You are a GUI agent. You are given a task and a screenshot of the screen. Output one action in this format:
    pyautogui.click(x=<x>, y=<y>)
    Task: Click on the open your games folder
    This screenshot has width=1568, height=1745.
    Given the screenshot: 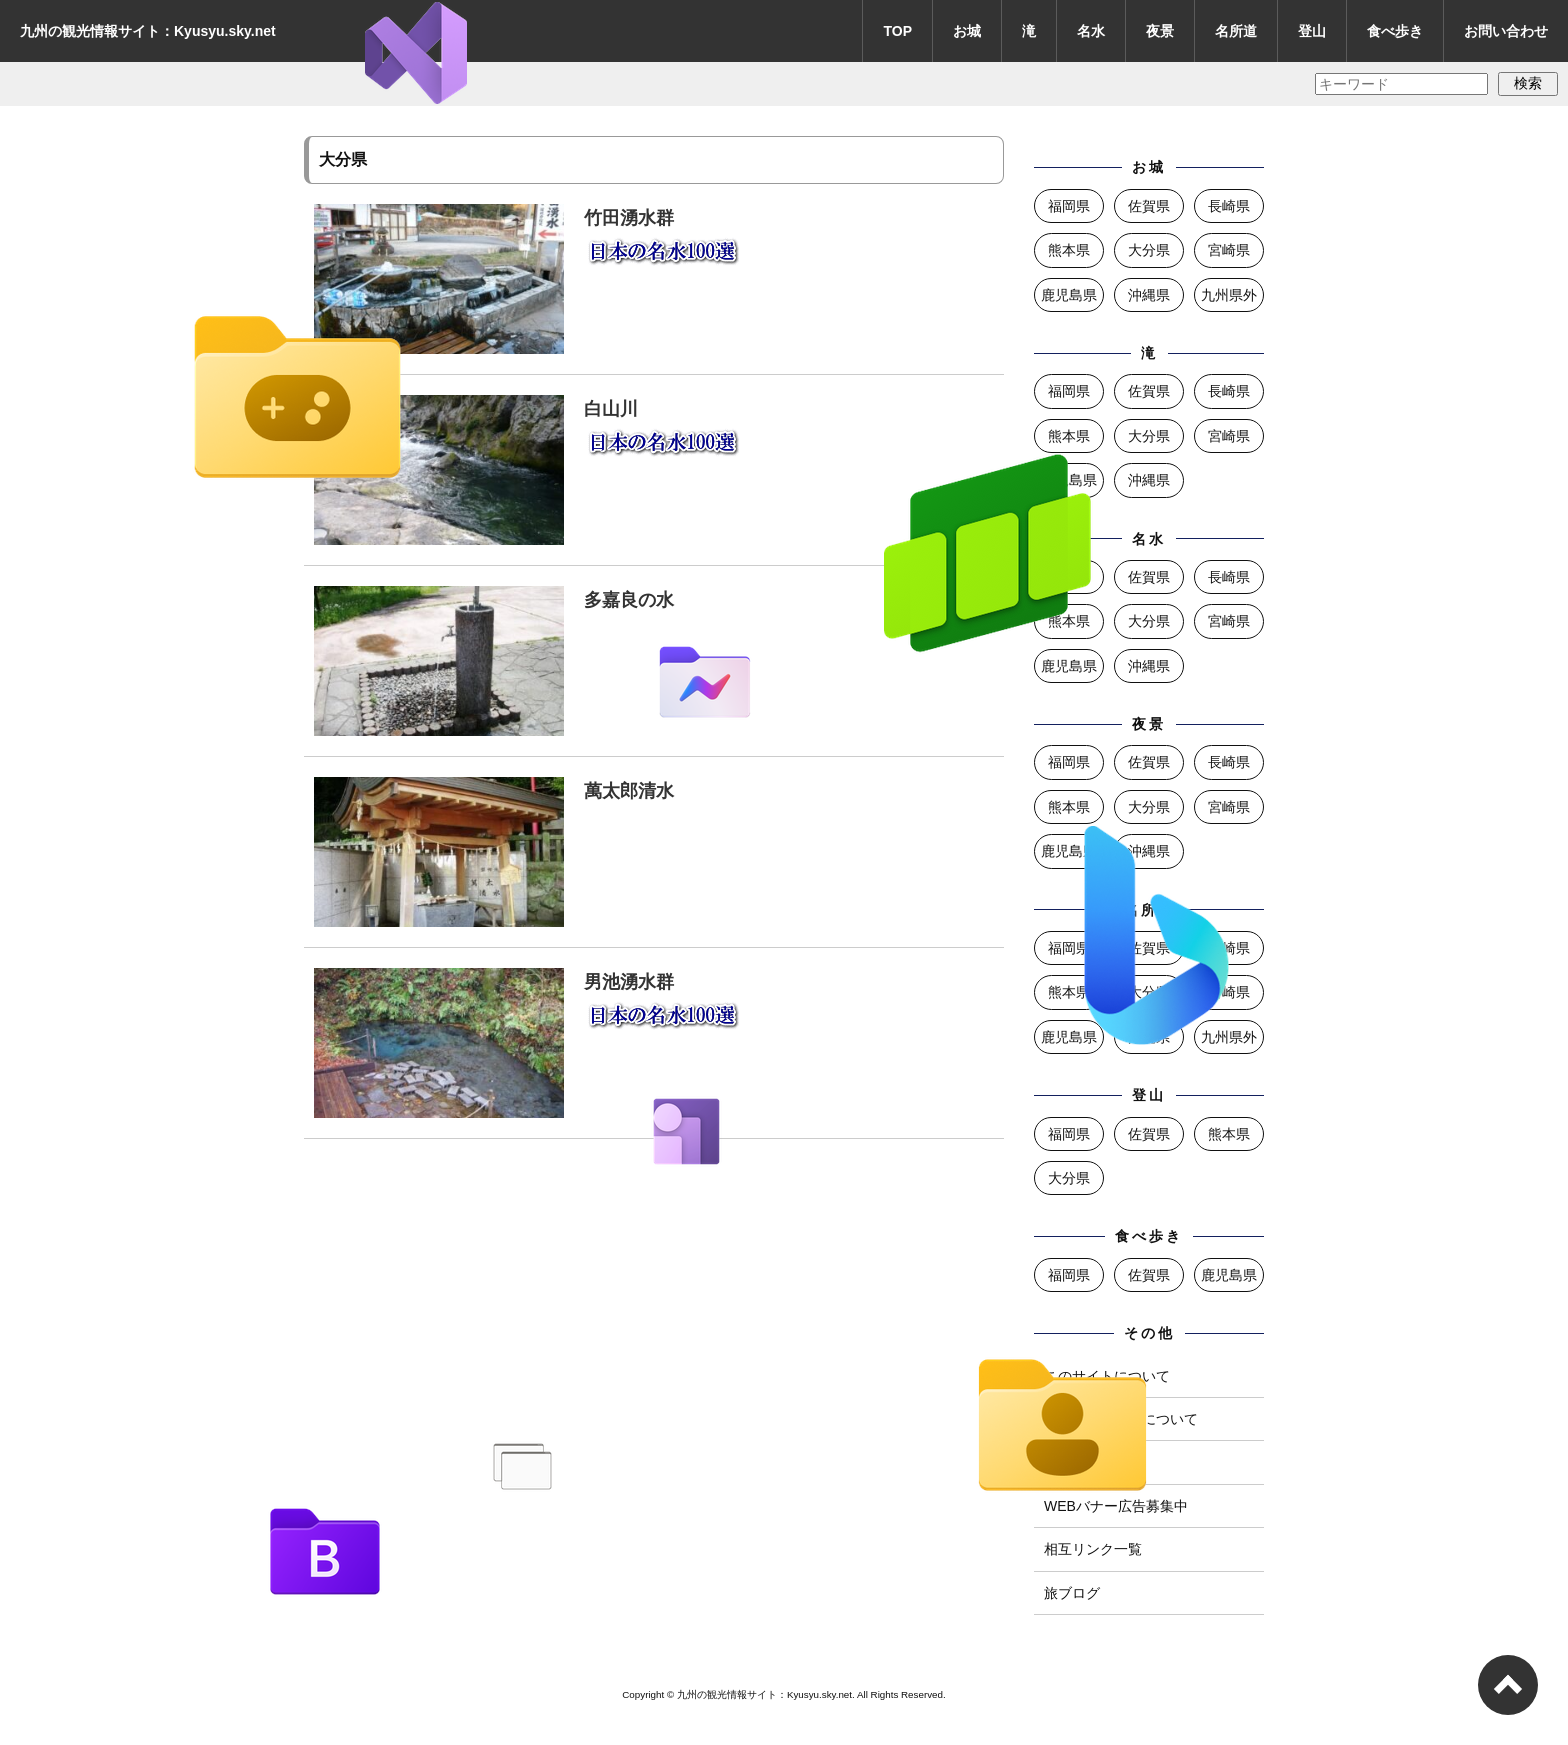 What is the action you would take?
    pyautogui.click(x=297, y=402)
    